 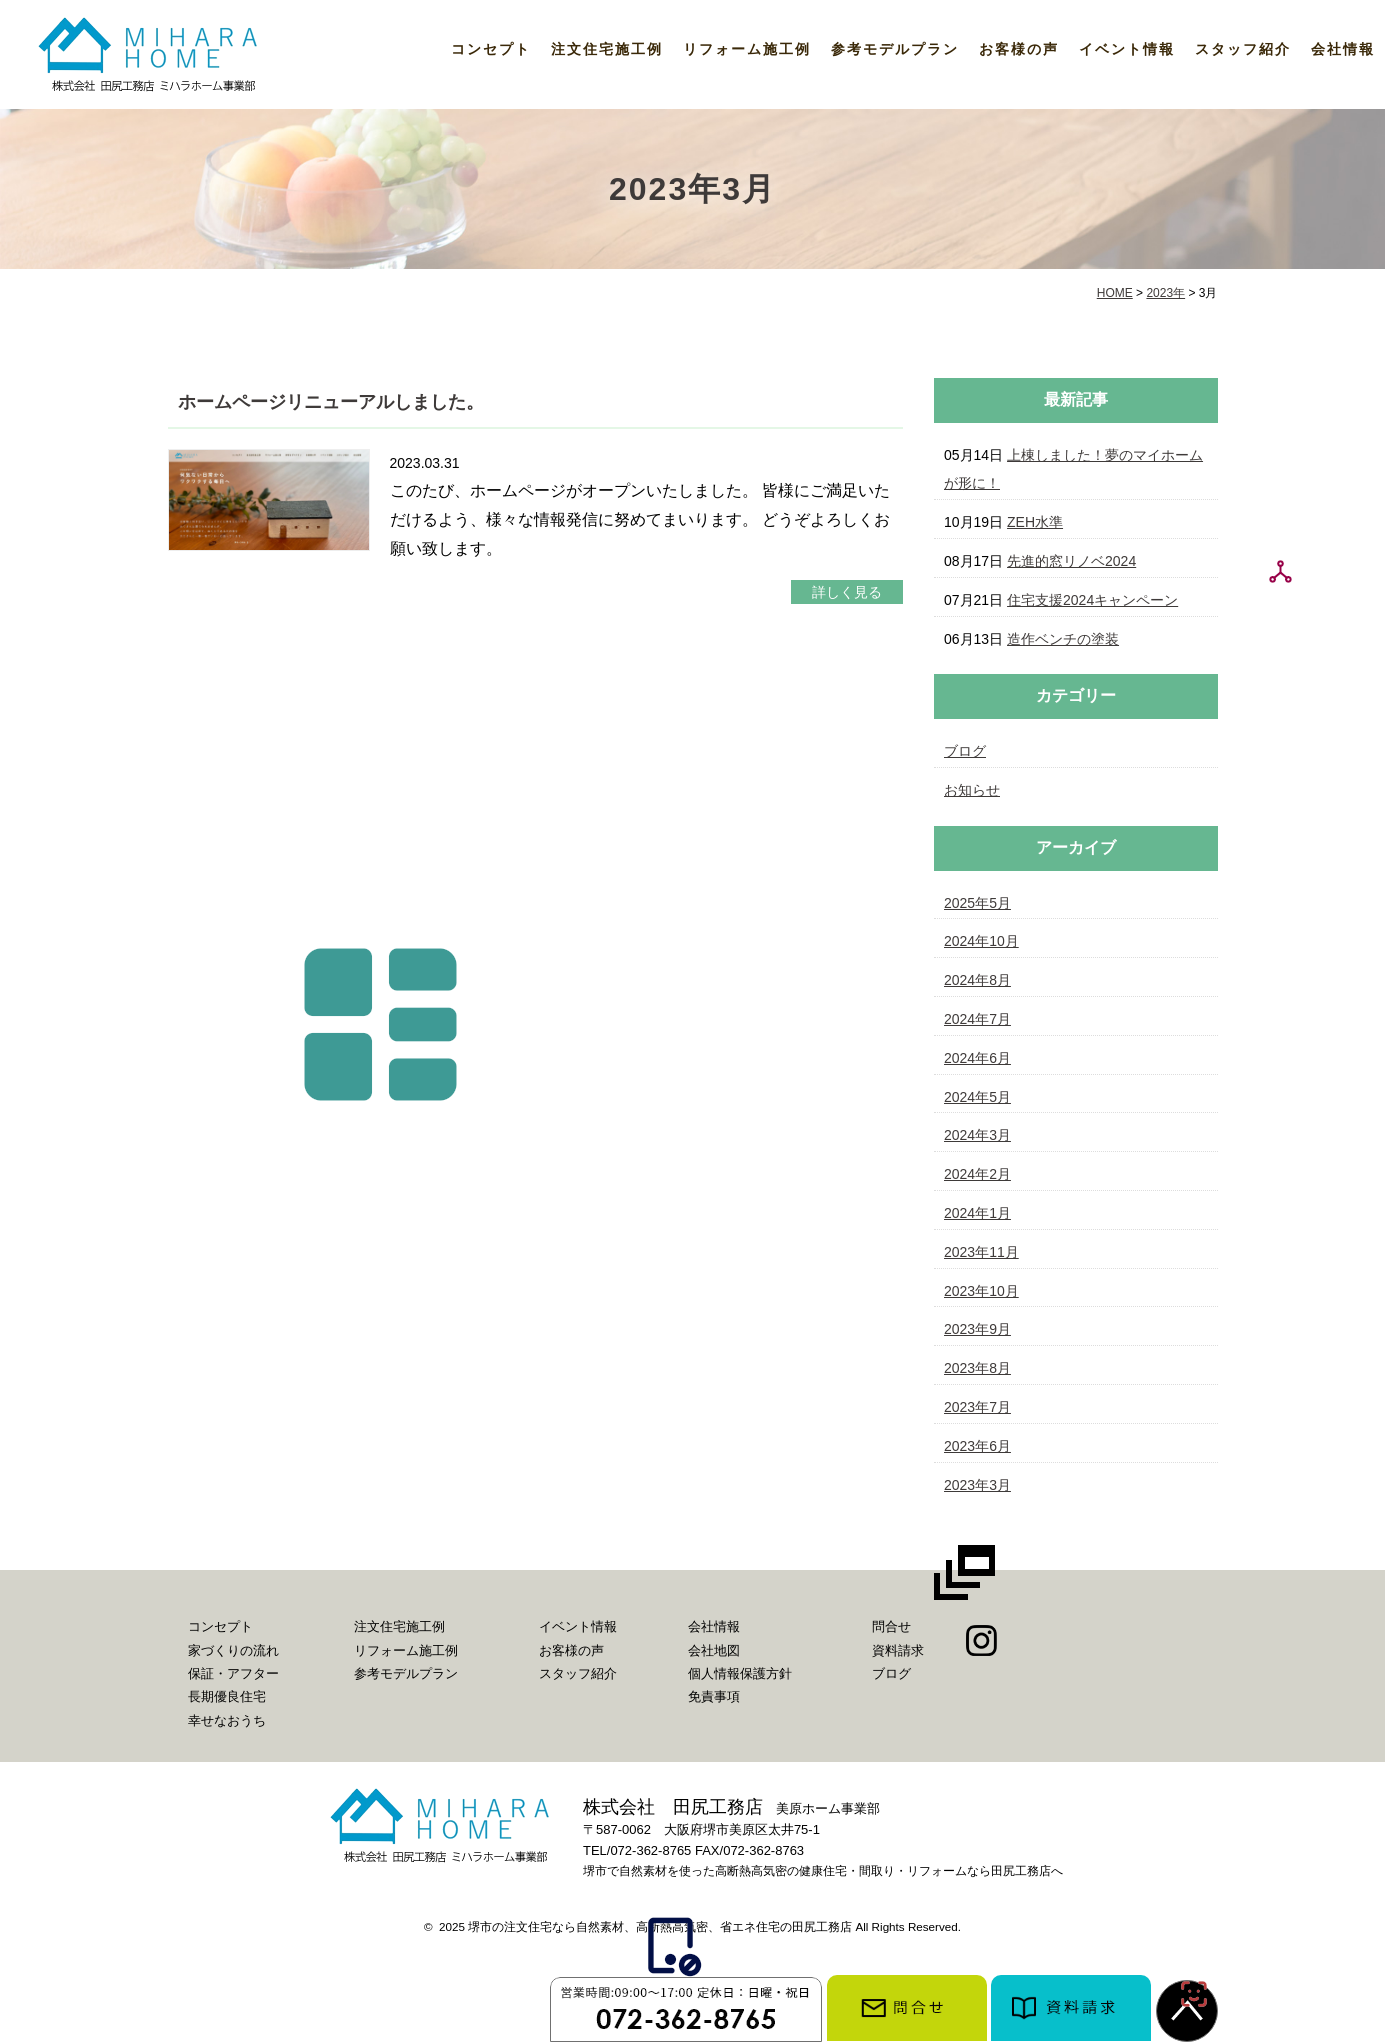 I want to click on view dynamic or live feed content, so click(x=964, y=1572).